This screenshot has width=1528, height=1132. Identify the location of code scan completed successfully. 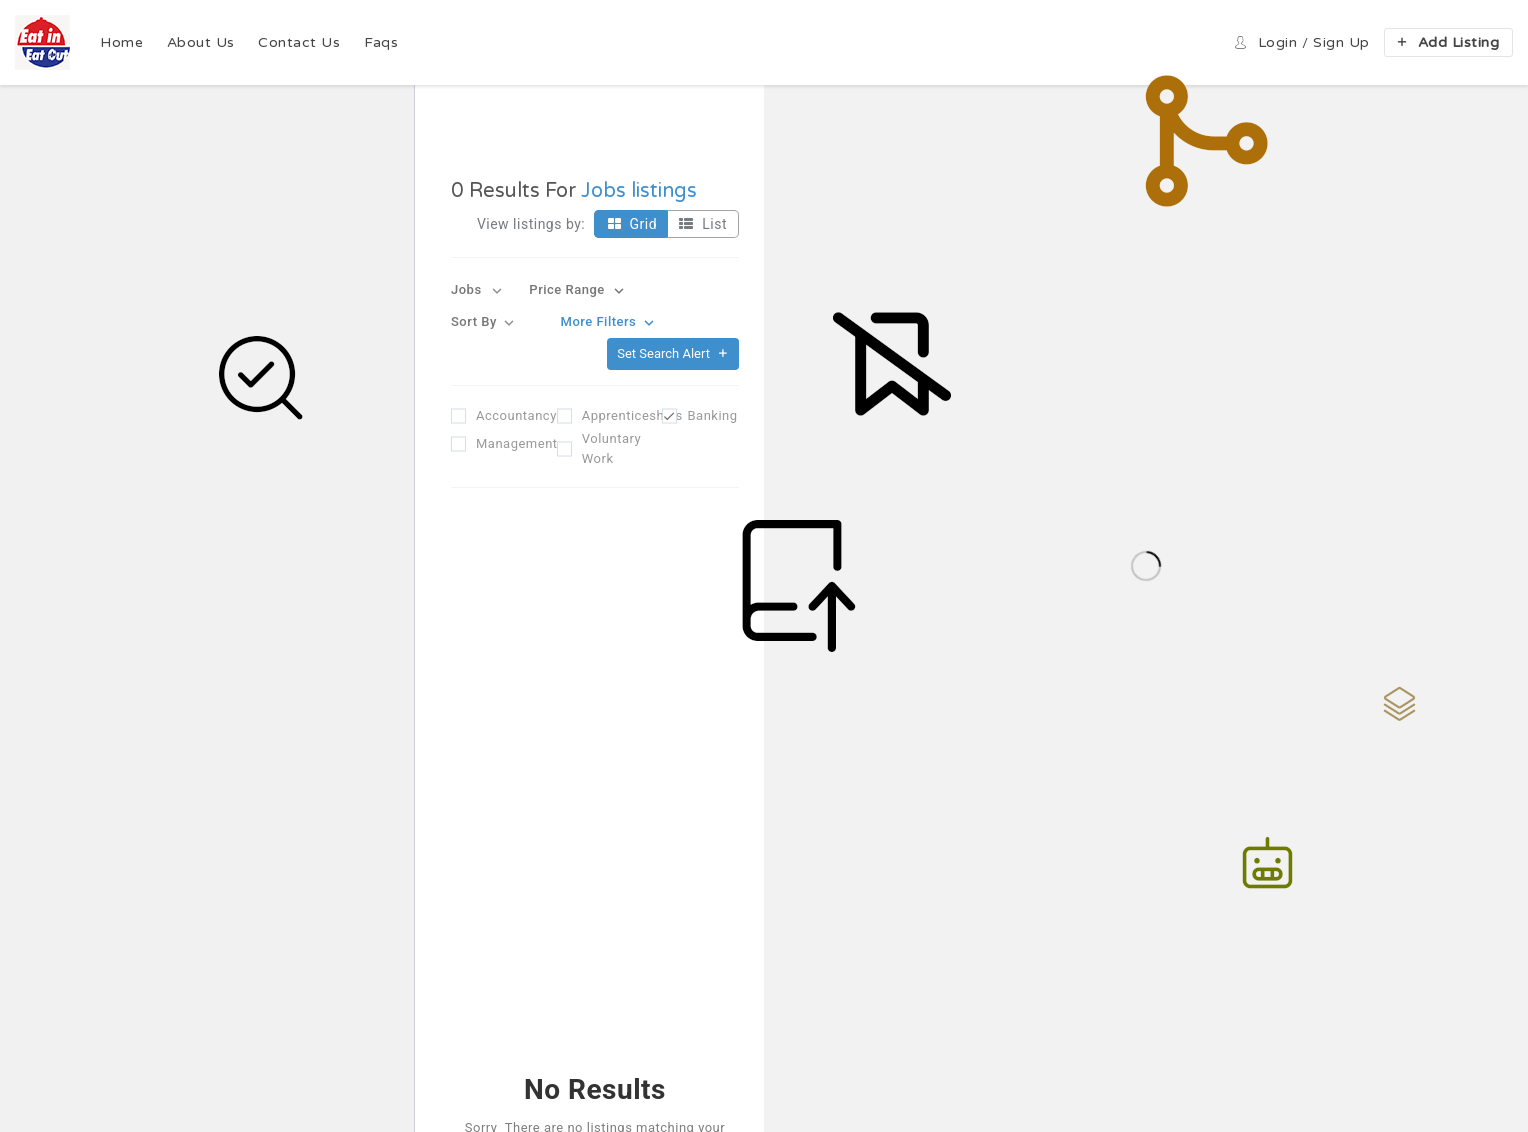
(262, 379).